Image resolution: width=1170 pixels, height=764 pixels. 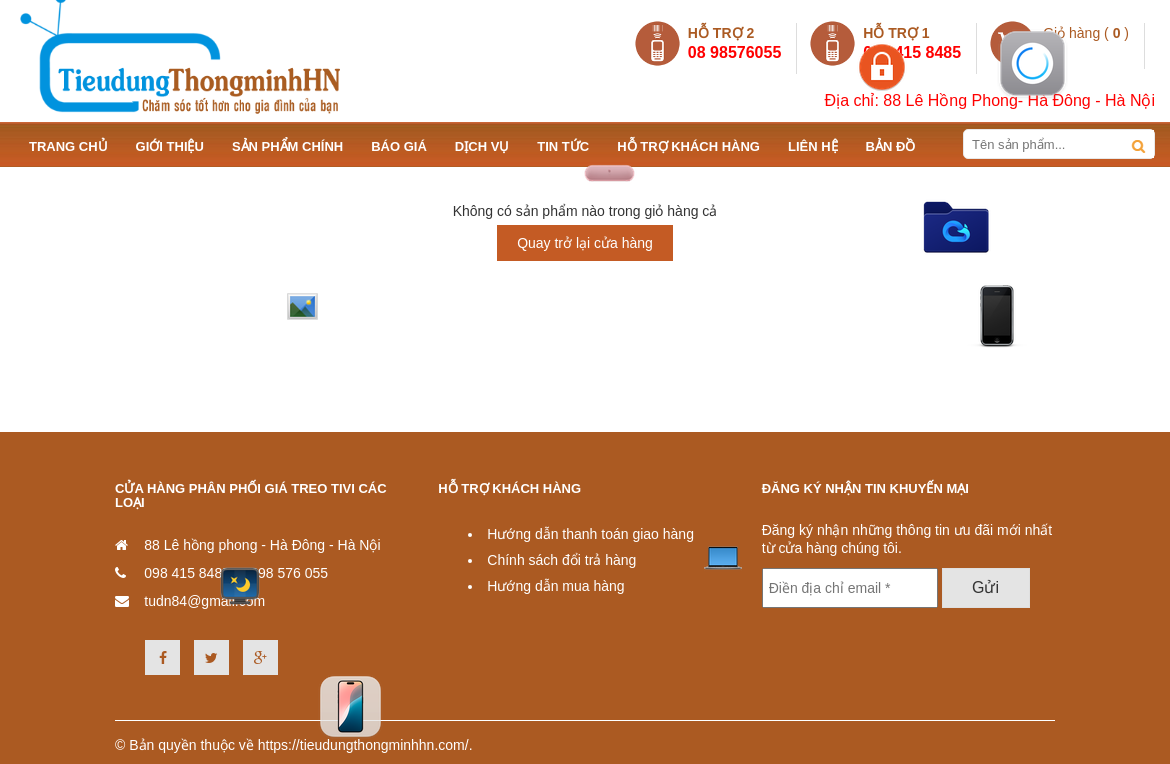 What do you see at coordinates (350, 706) in the screenshot?
I see `mirror your iPhone screen to your Mac` at bounding box center [350, 706].